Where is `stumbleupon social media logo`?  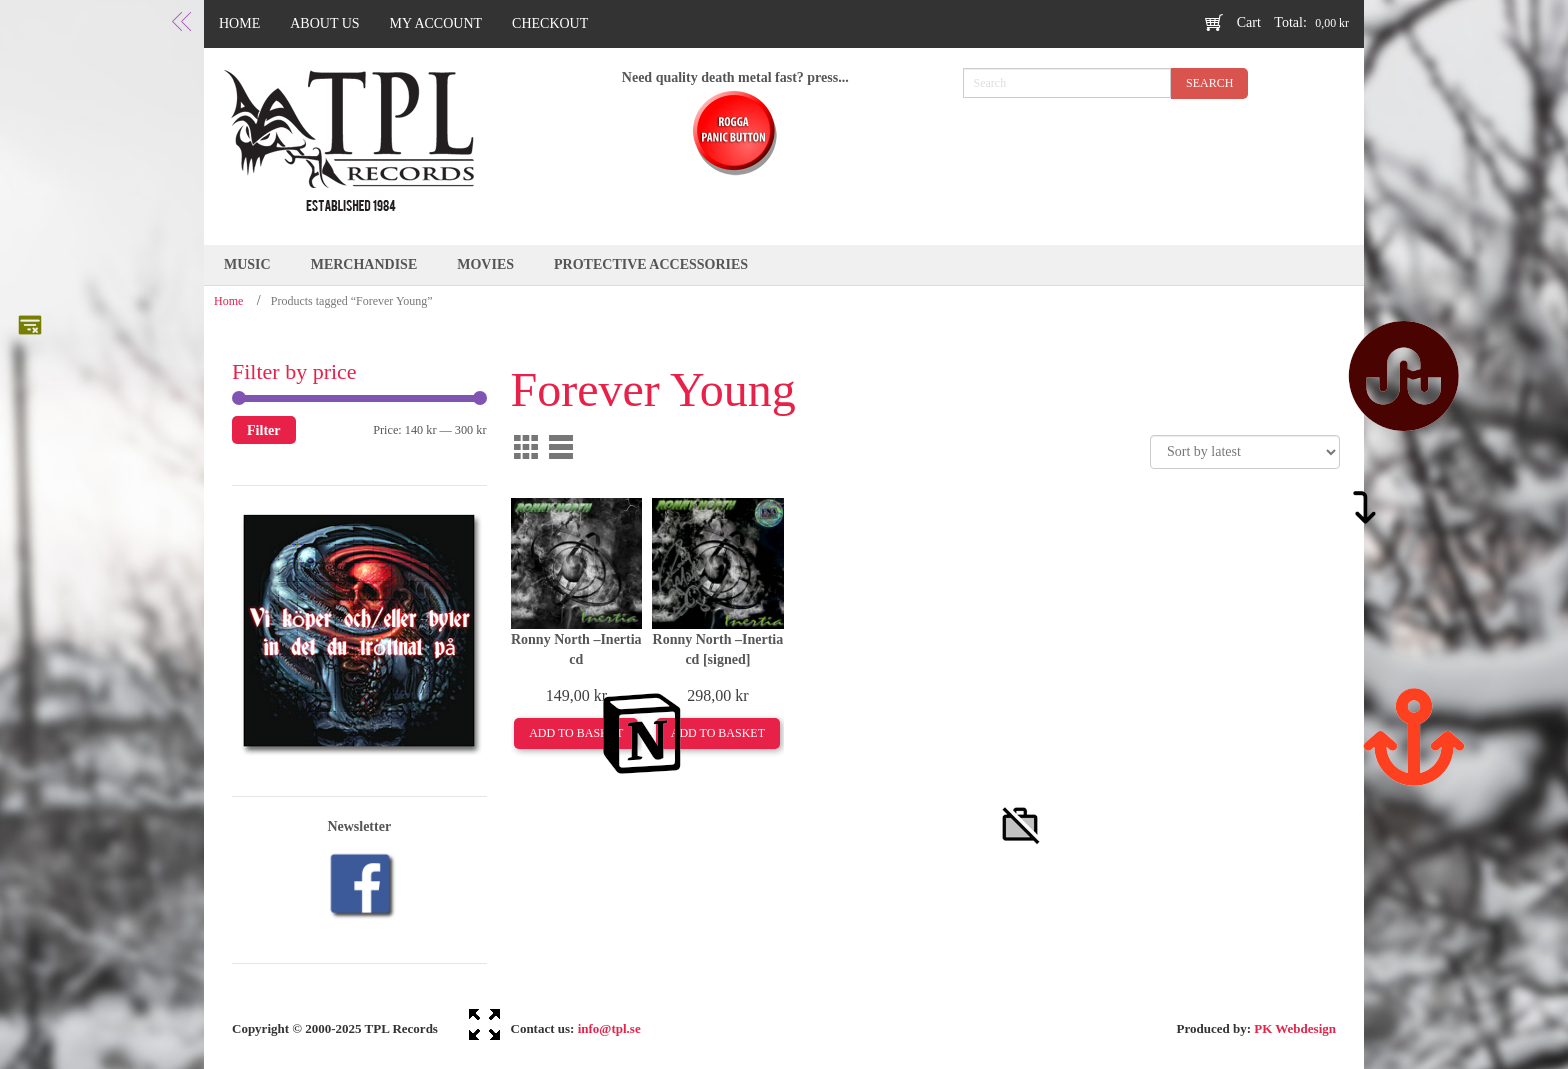 stumbleupon social media logo is located at coordinates (1402, 376).